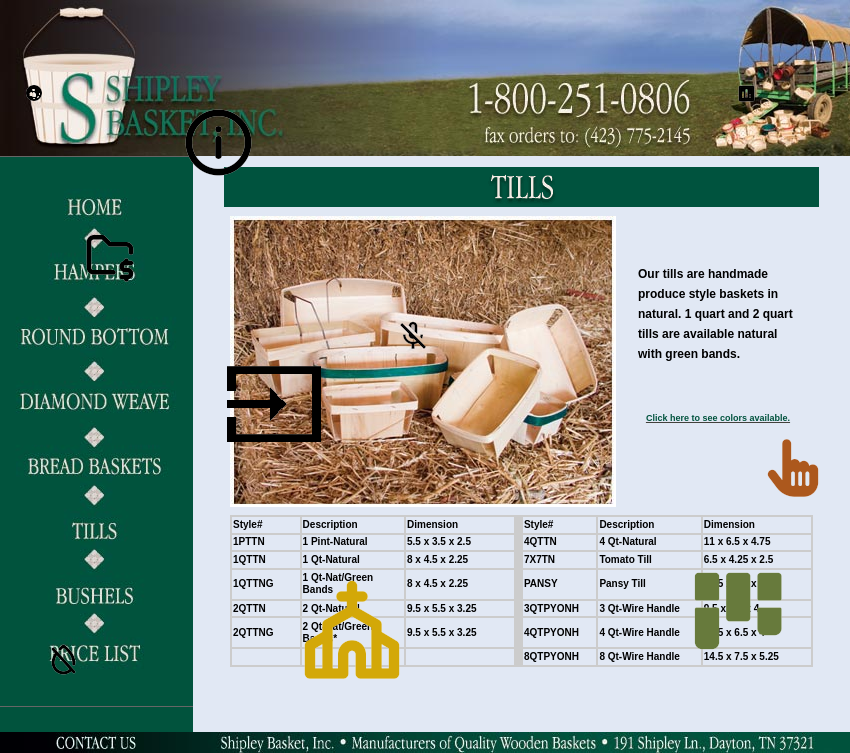 The width and height of the screenshot is (850, 753). I want to click on import or input data into the application, so click(274, 404).